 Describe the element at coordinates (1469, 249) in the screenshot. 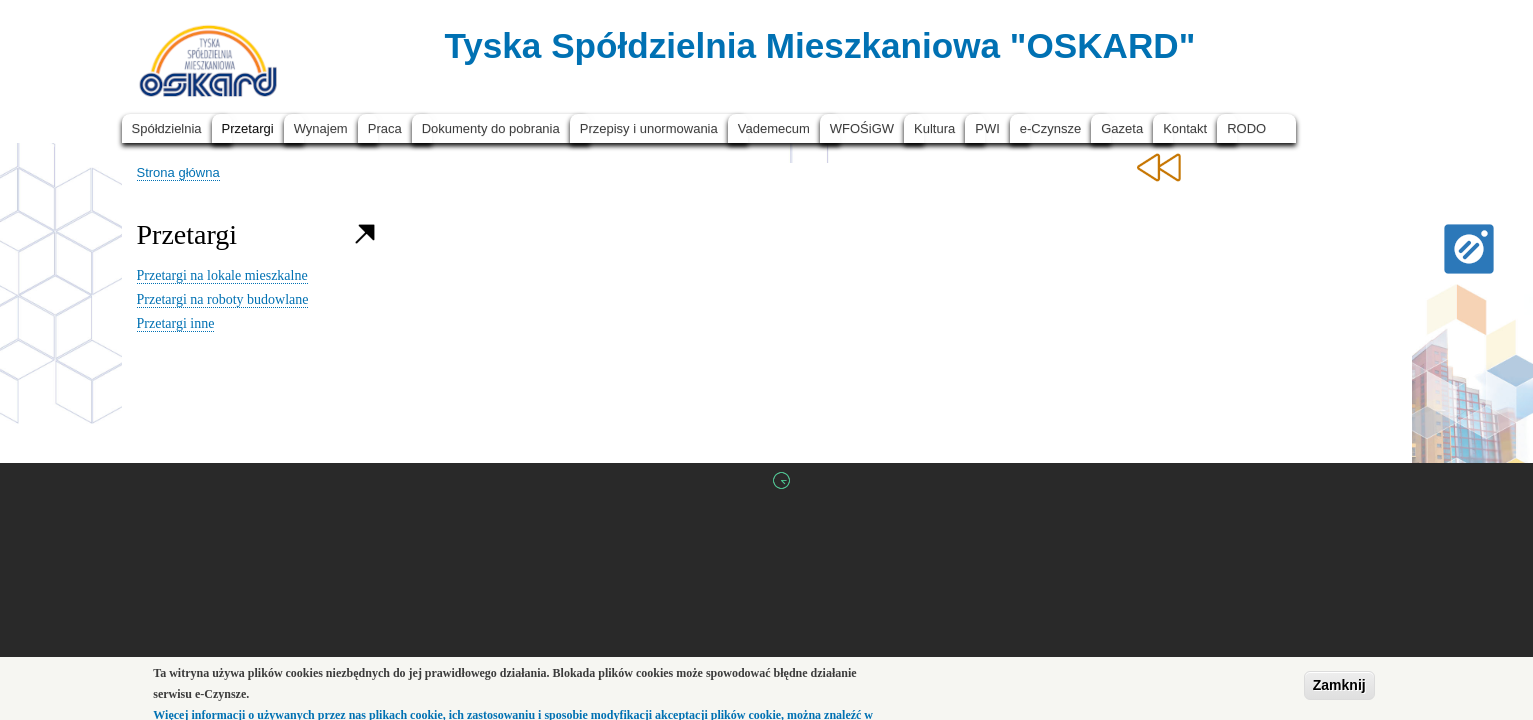

I see `access laundry or washing machine controls` at that location.